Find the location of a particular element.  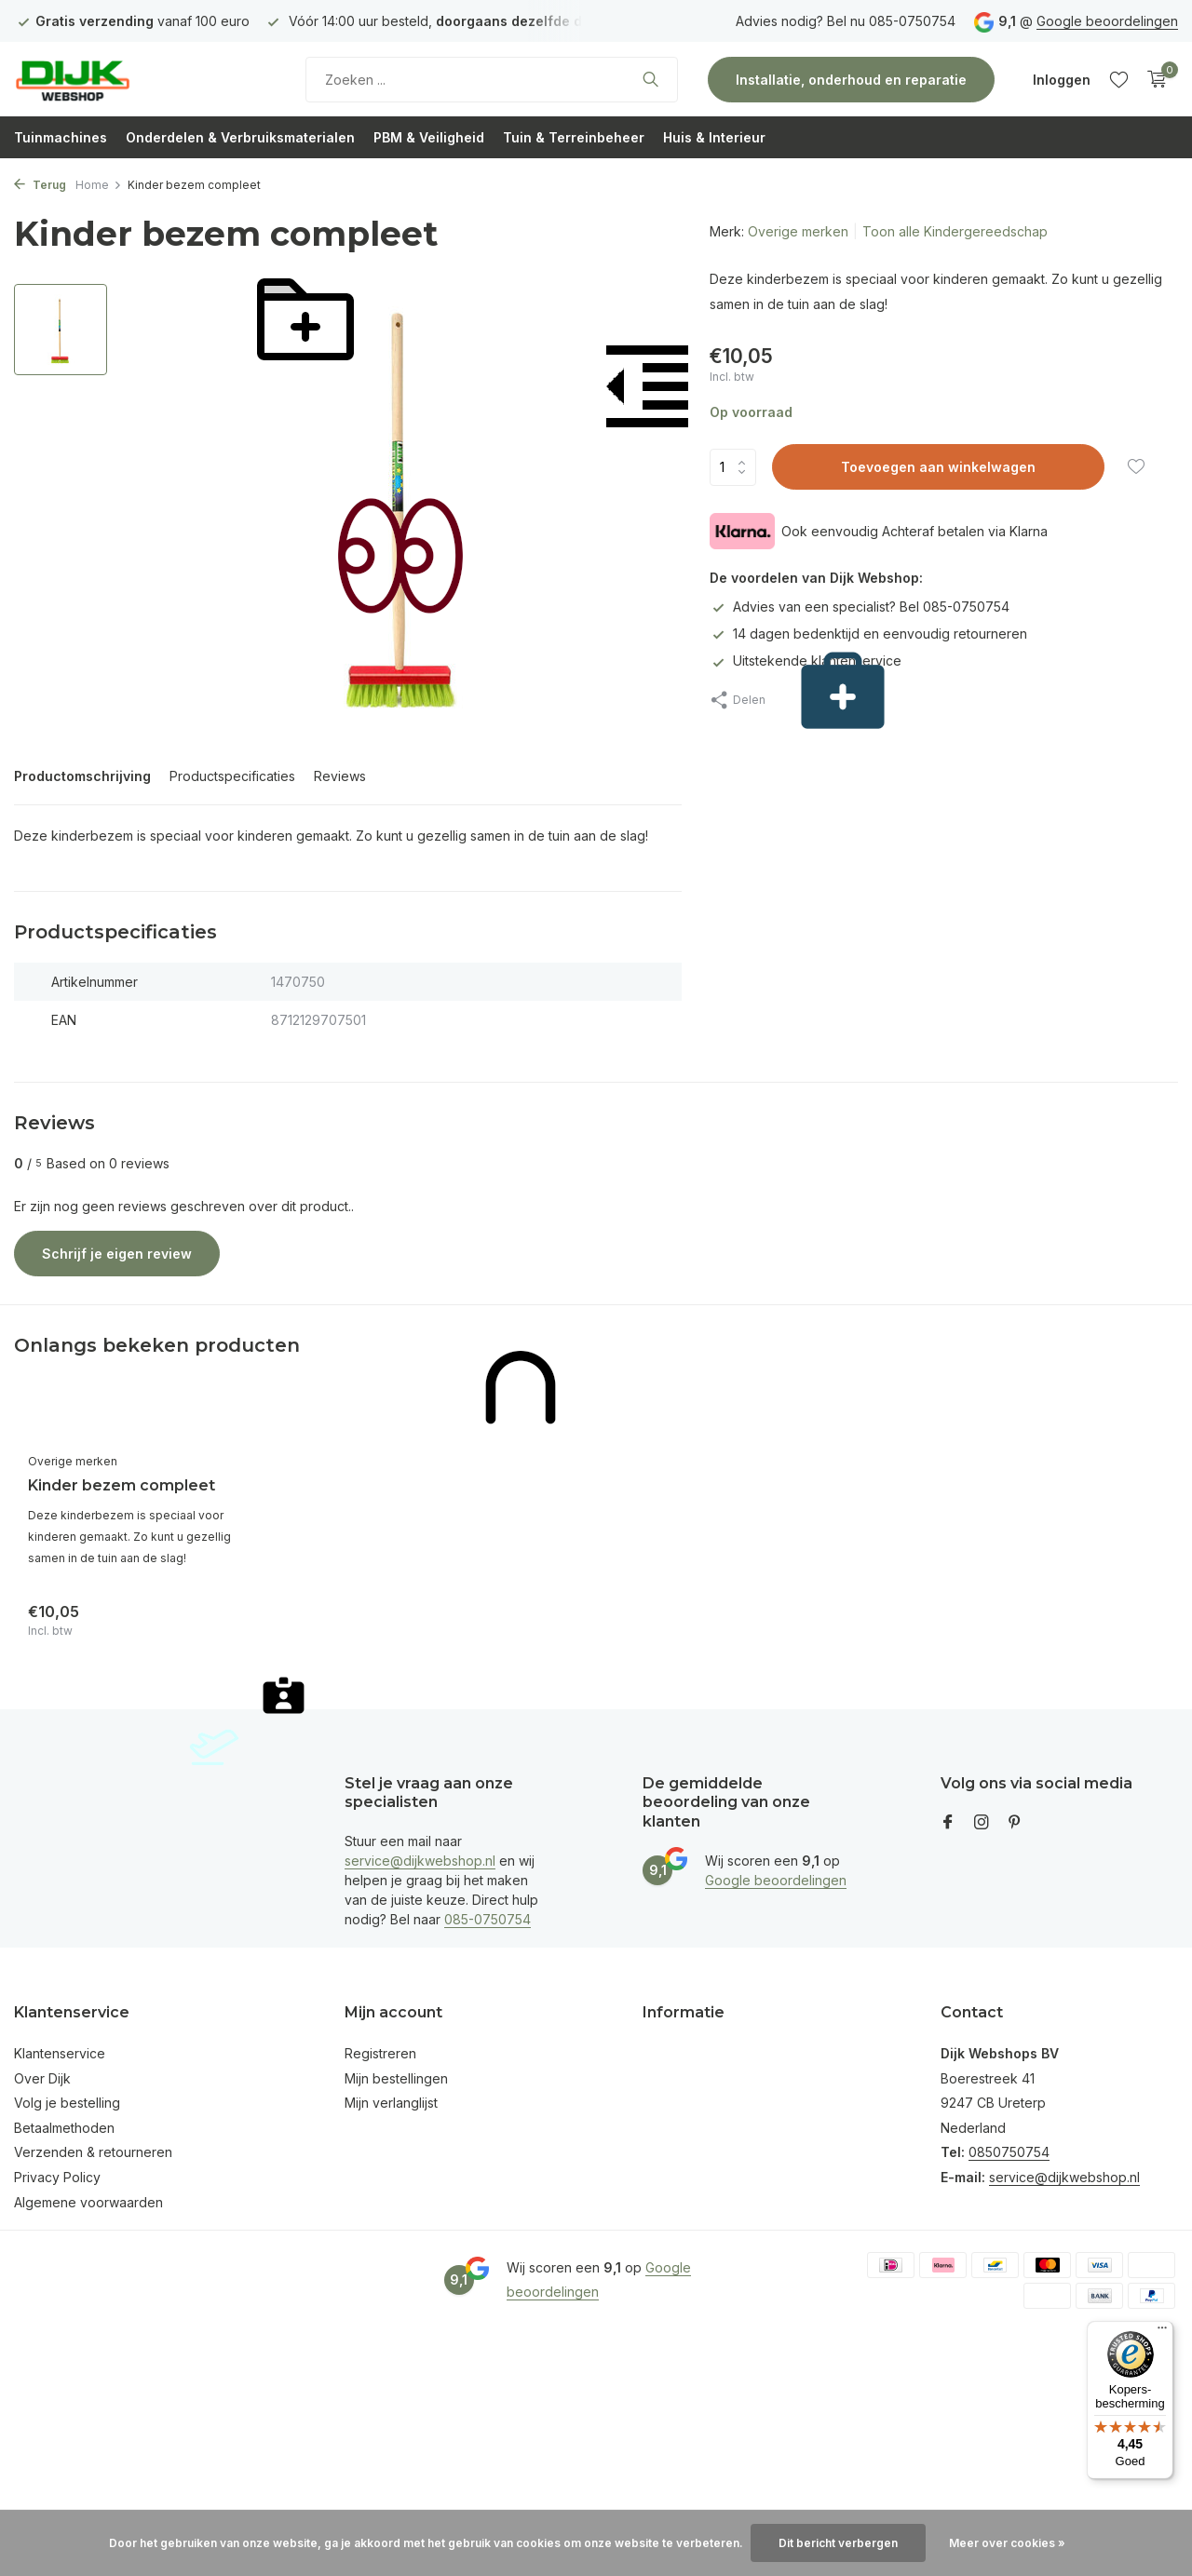

decrease text indentation is located at coordinates (647, 386).